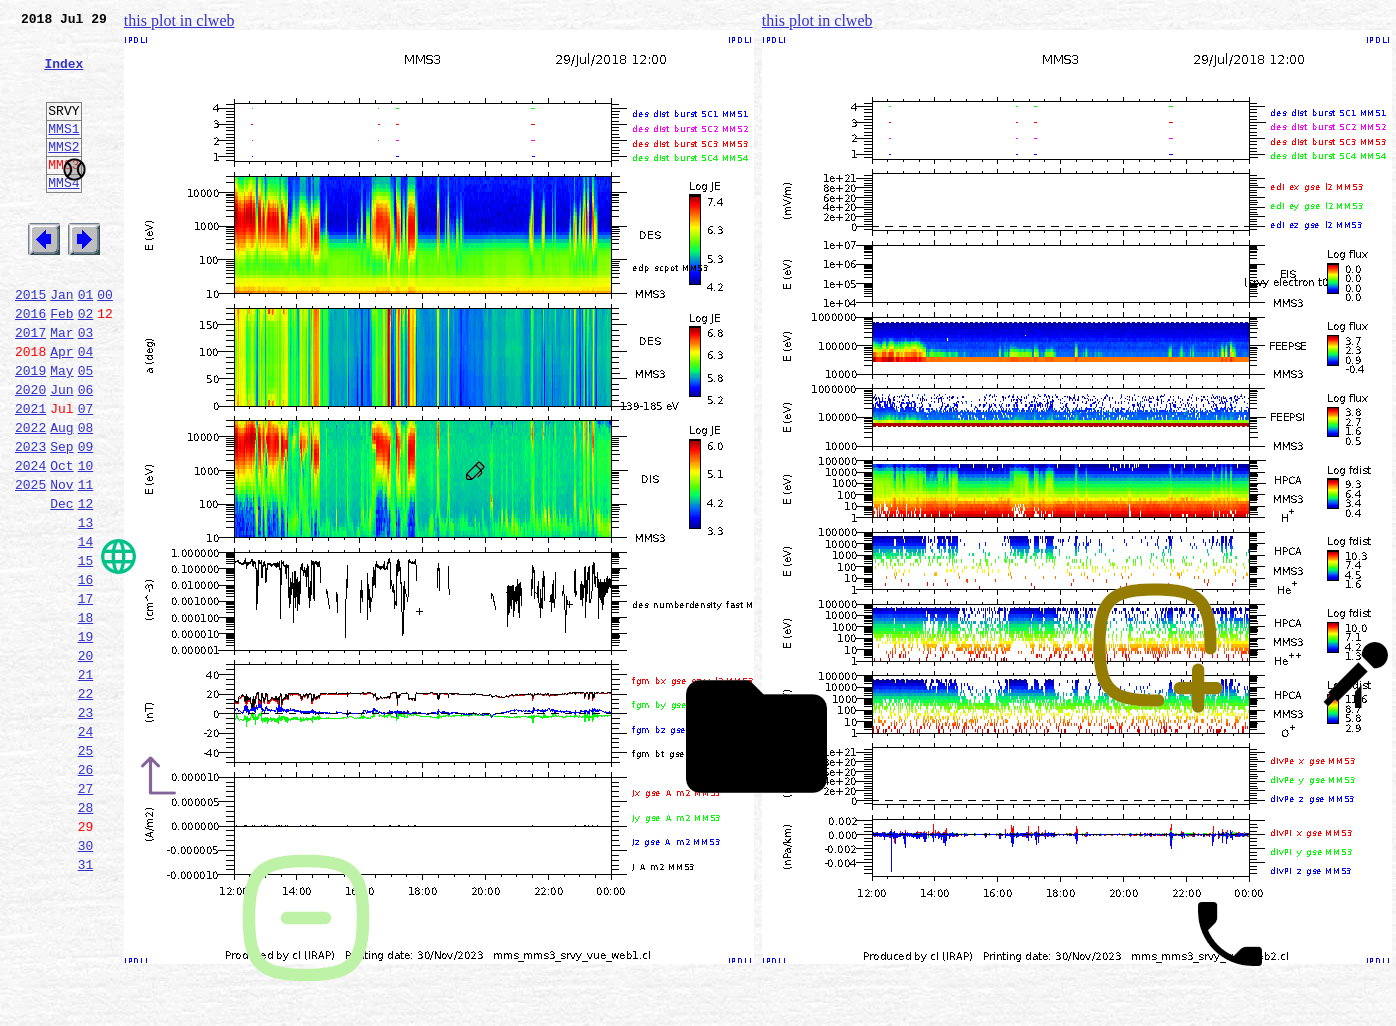  I want to click on go back and up to previous level, so click(158, 775).